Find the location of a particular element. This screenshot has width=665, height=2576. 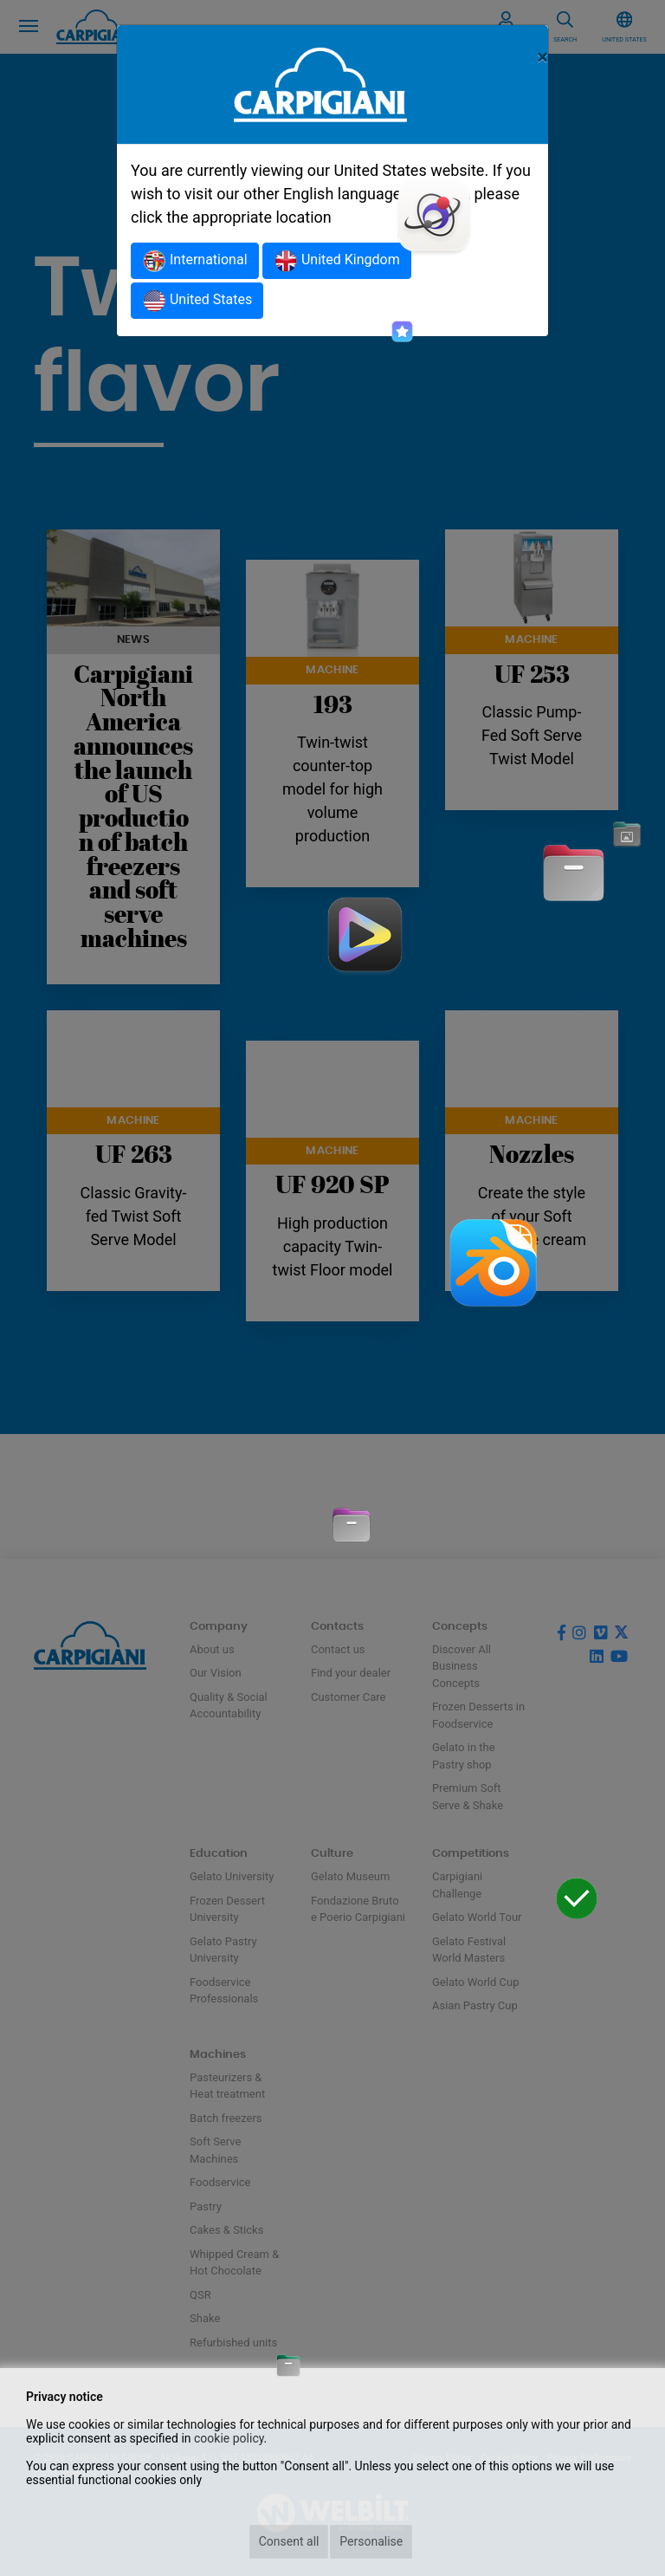

open glide media player app is located at coordinates (365, 934).